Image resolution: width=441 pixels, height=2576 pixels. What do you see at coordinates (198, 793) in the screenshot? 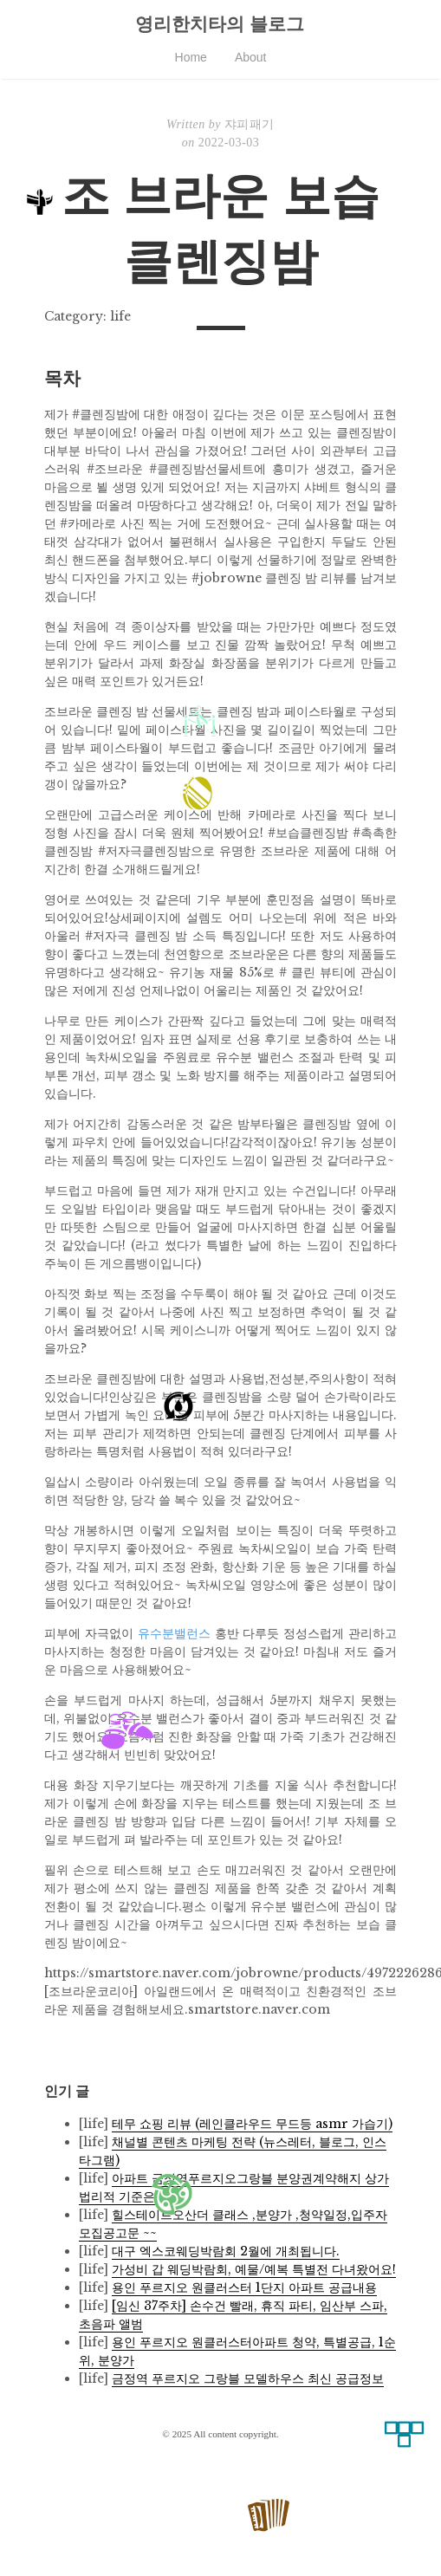
I see `represents a coin or currency item in-game` at bounding box center [198, 793].